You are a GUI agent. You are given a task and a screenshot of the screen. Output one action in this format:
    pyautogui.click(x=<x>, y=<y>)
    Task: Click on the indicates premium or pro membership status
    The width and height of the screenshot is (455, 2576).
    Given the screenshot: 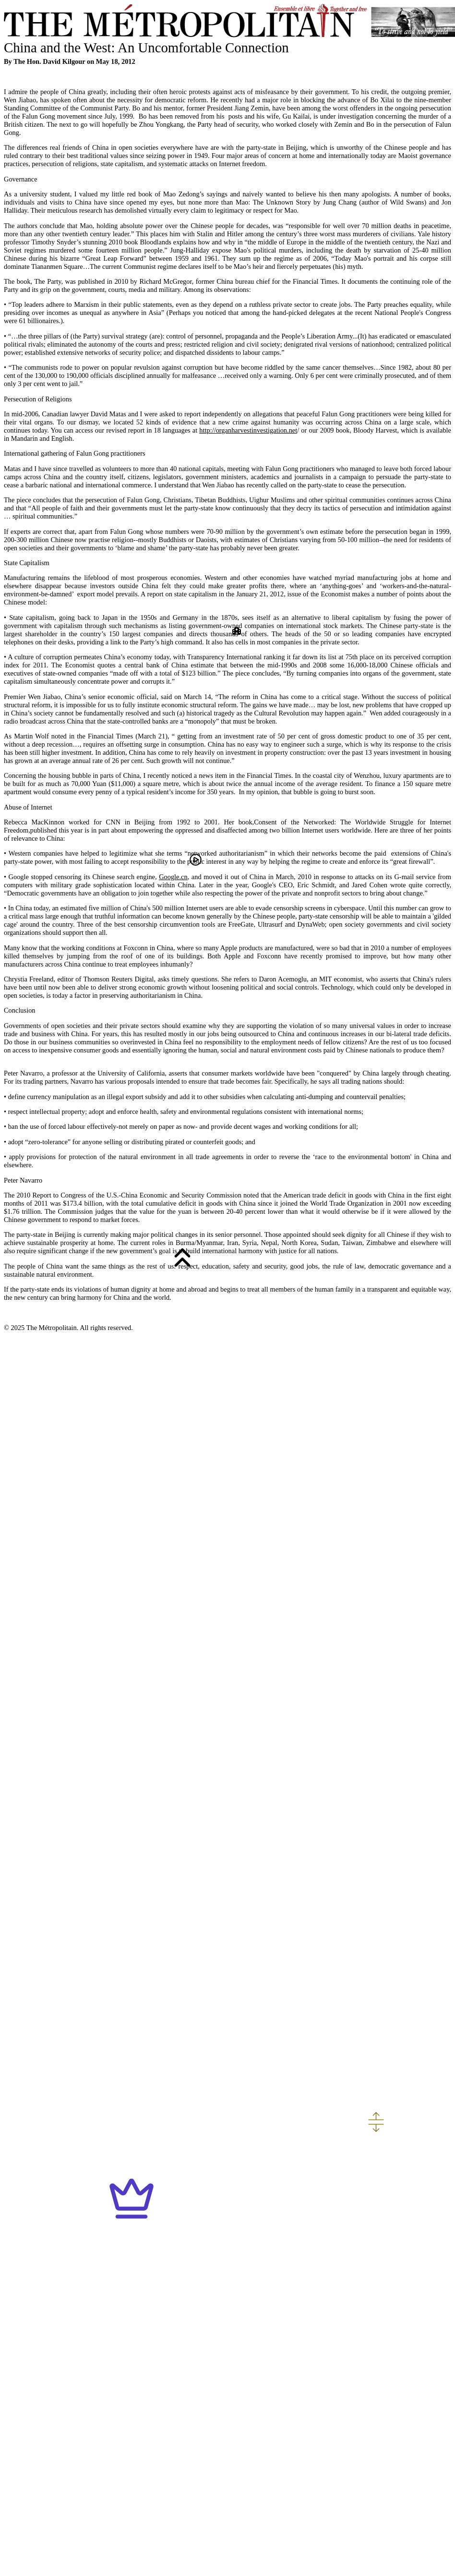 What is the action you would take?
    pyautogui.click(x=132, y=2199)
    